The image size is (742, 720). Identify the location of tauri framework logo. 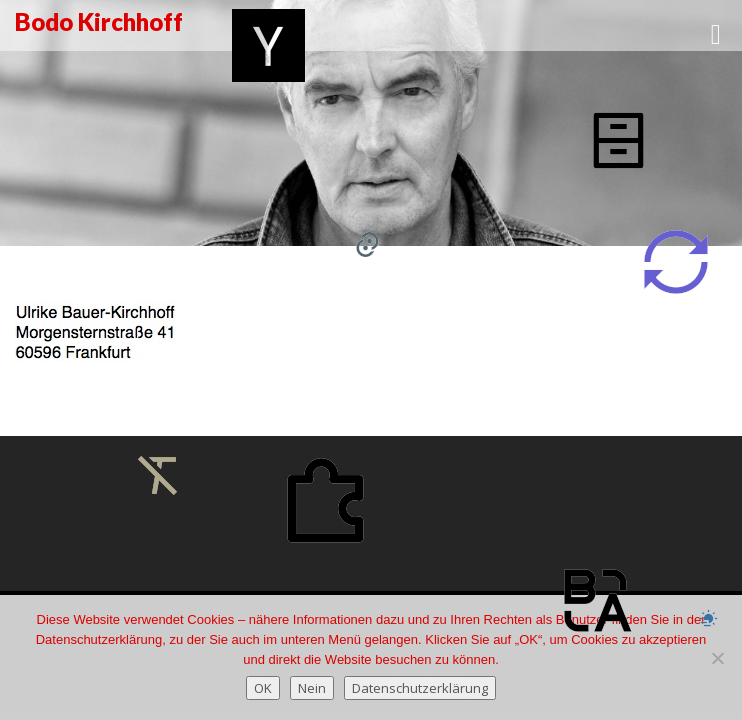
(367, 244).